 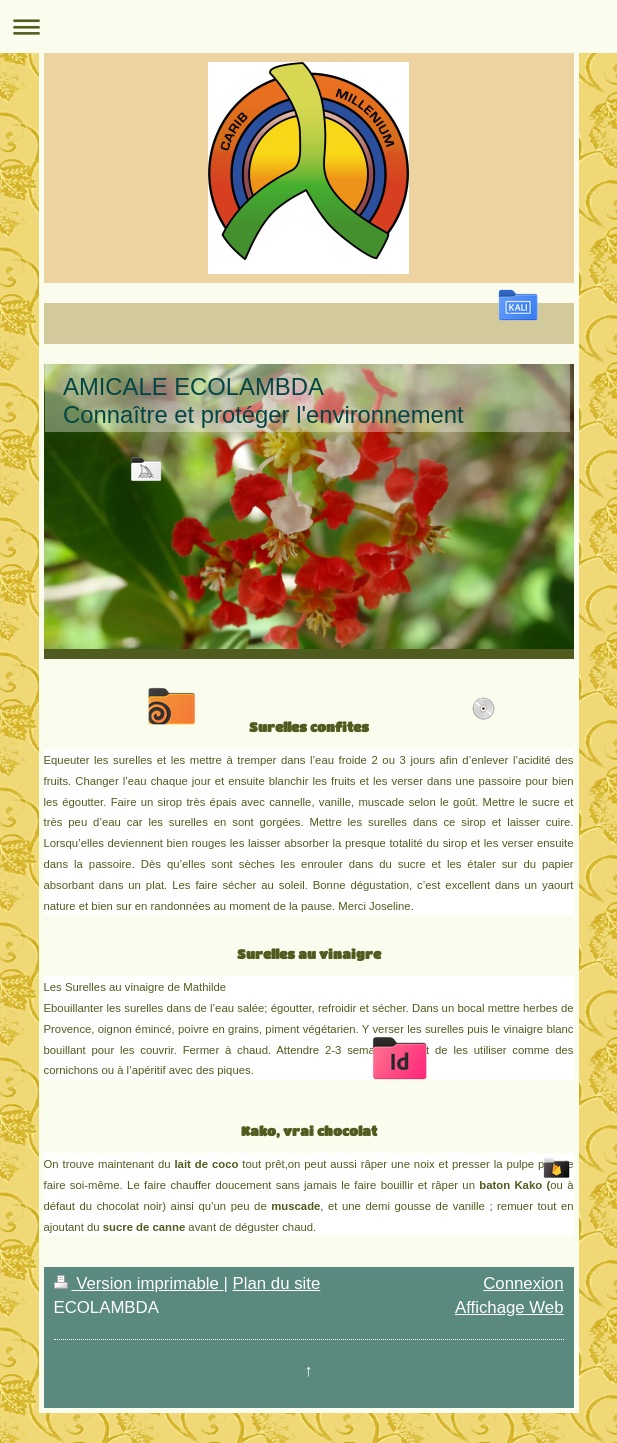 I want to click on open firebase project folder, so click(x=556, y=1168).